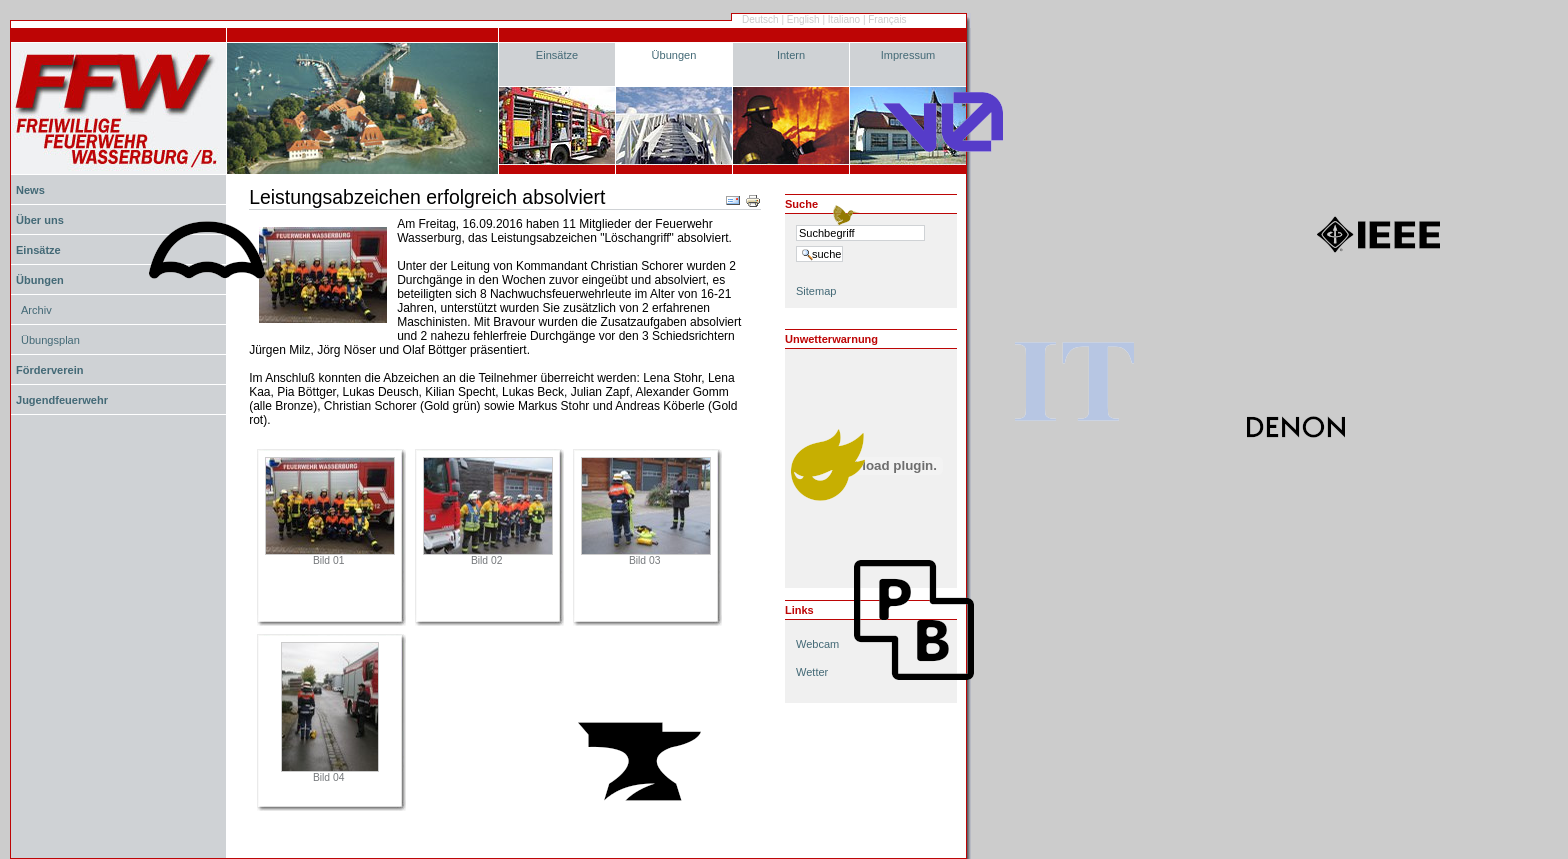  I want to click on visit curseforge for game mods and addons, so click(639, 761).